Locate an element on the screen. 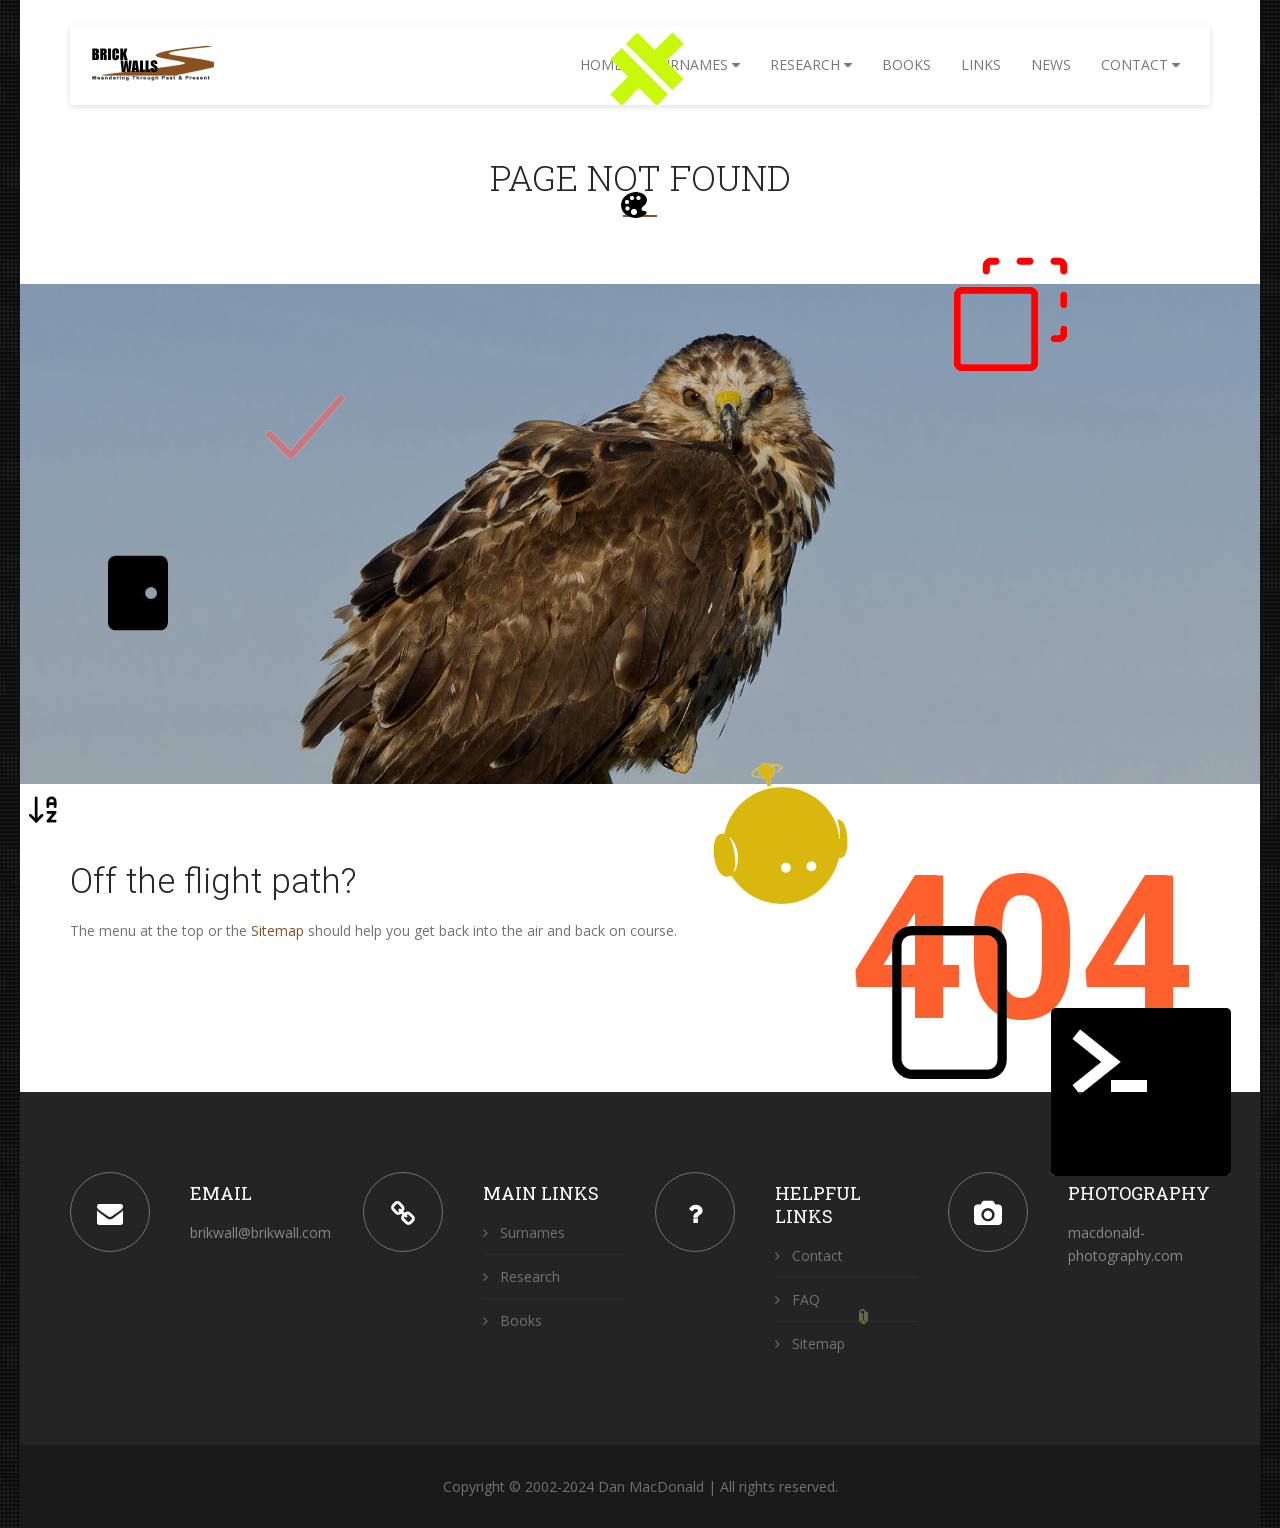  switch to tablet view is located at coordinates (949, 1002).